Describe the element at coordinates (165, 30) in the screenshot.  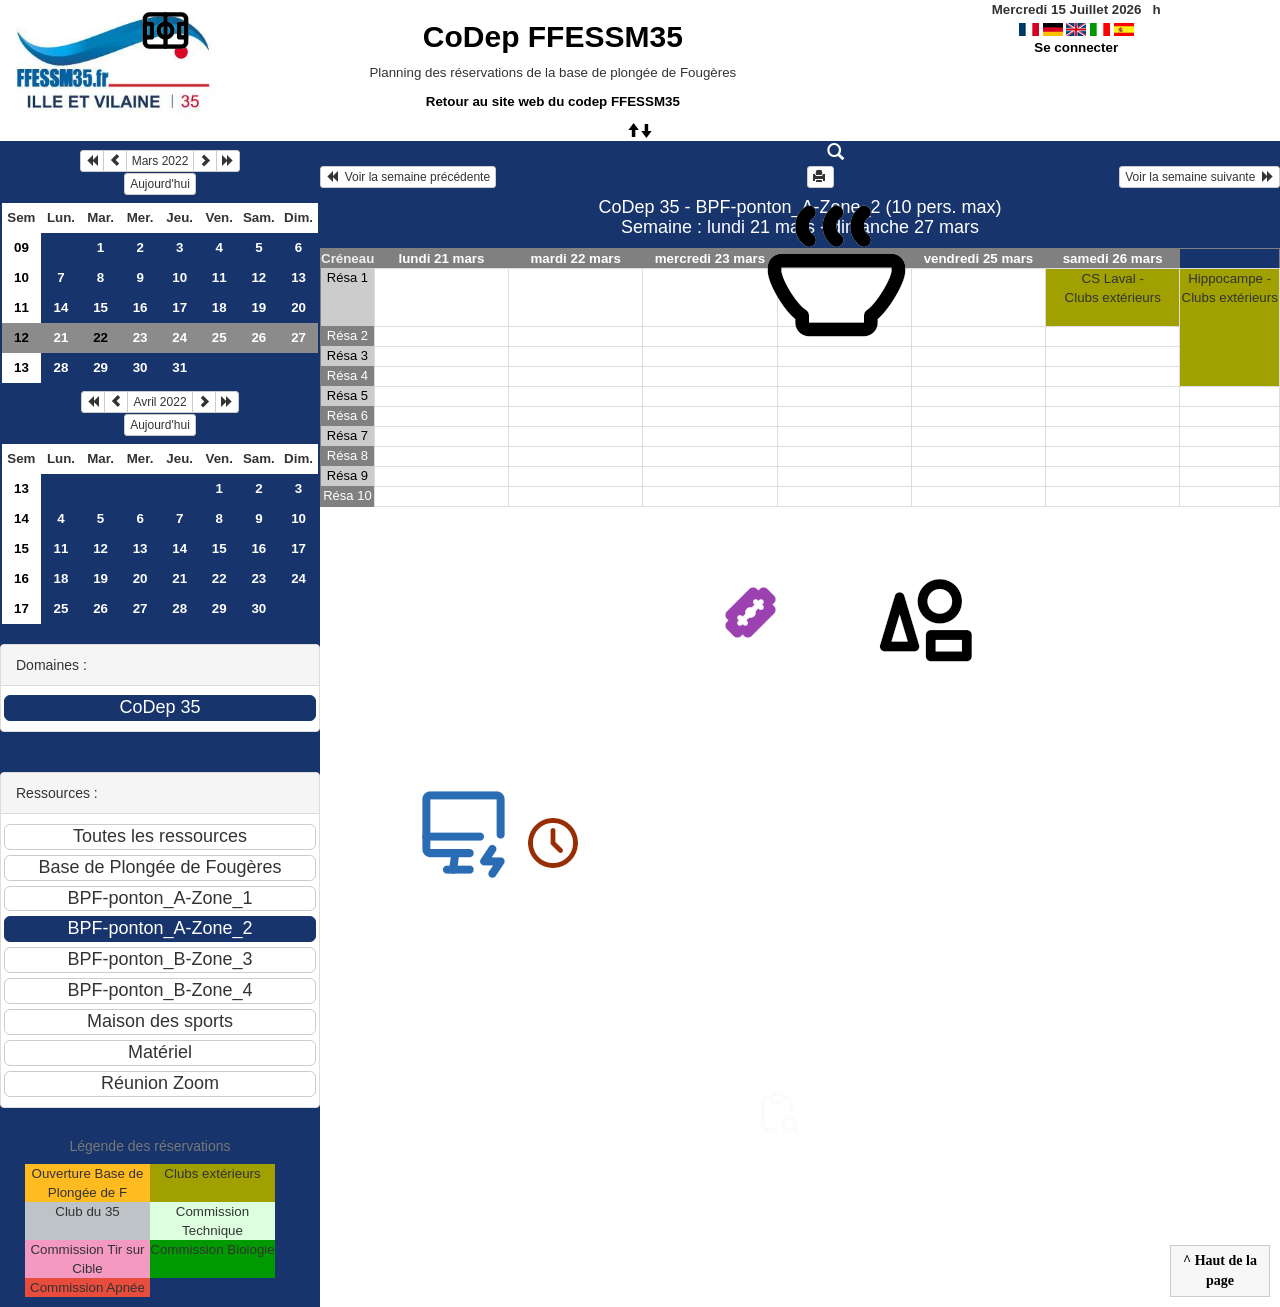
I see `view soccer field or pitch layout` at that location.